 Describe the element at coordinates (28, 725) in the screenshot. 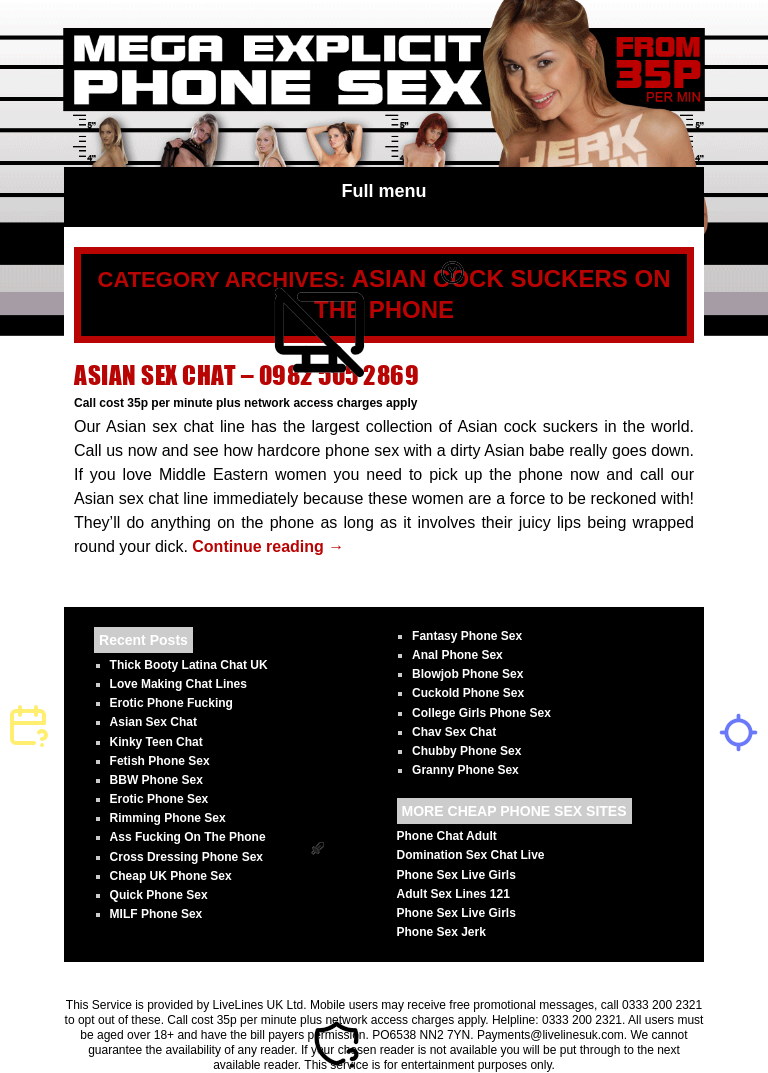

I see `check for unconfirmed or pending events` at that location.